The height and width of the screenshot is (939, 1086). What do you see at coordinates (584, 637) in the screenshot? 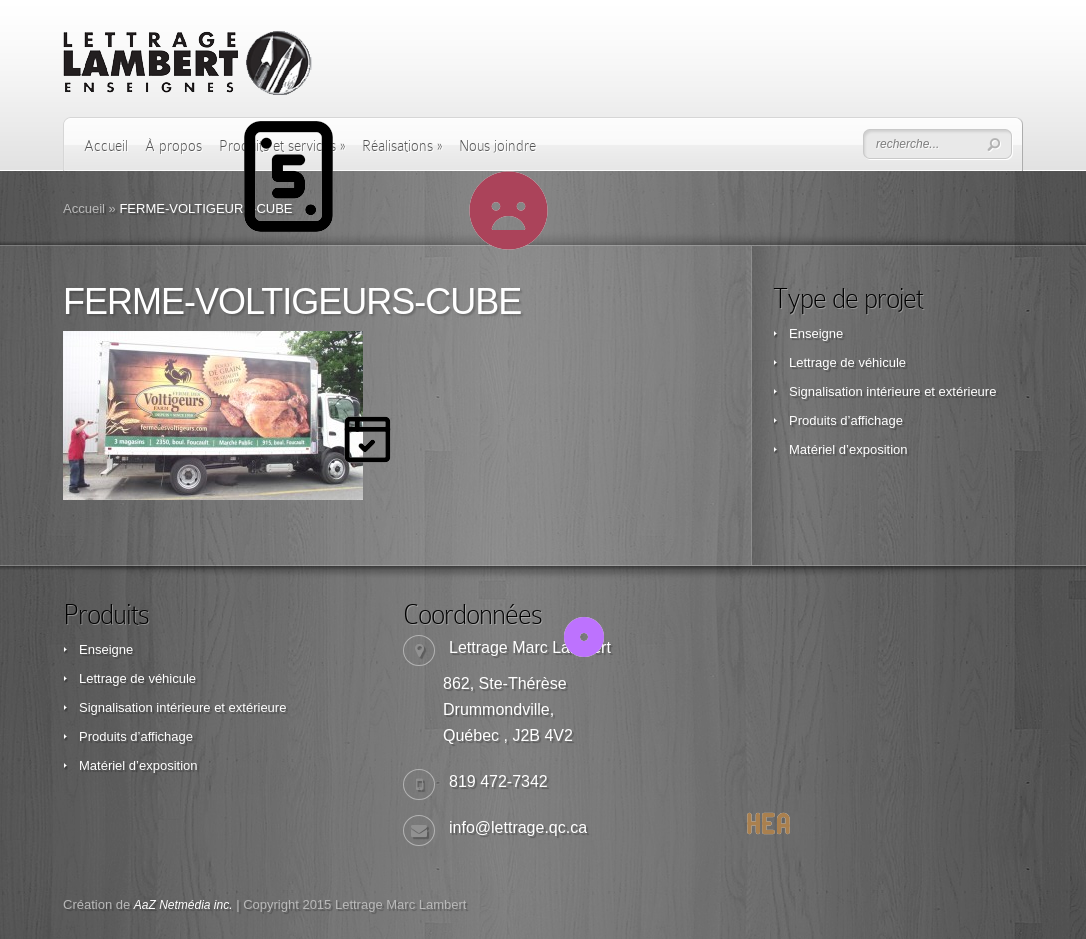
I see `select or mark as active option` at bounding box center [584, 637].